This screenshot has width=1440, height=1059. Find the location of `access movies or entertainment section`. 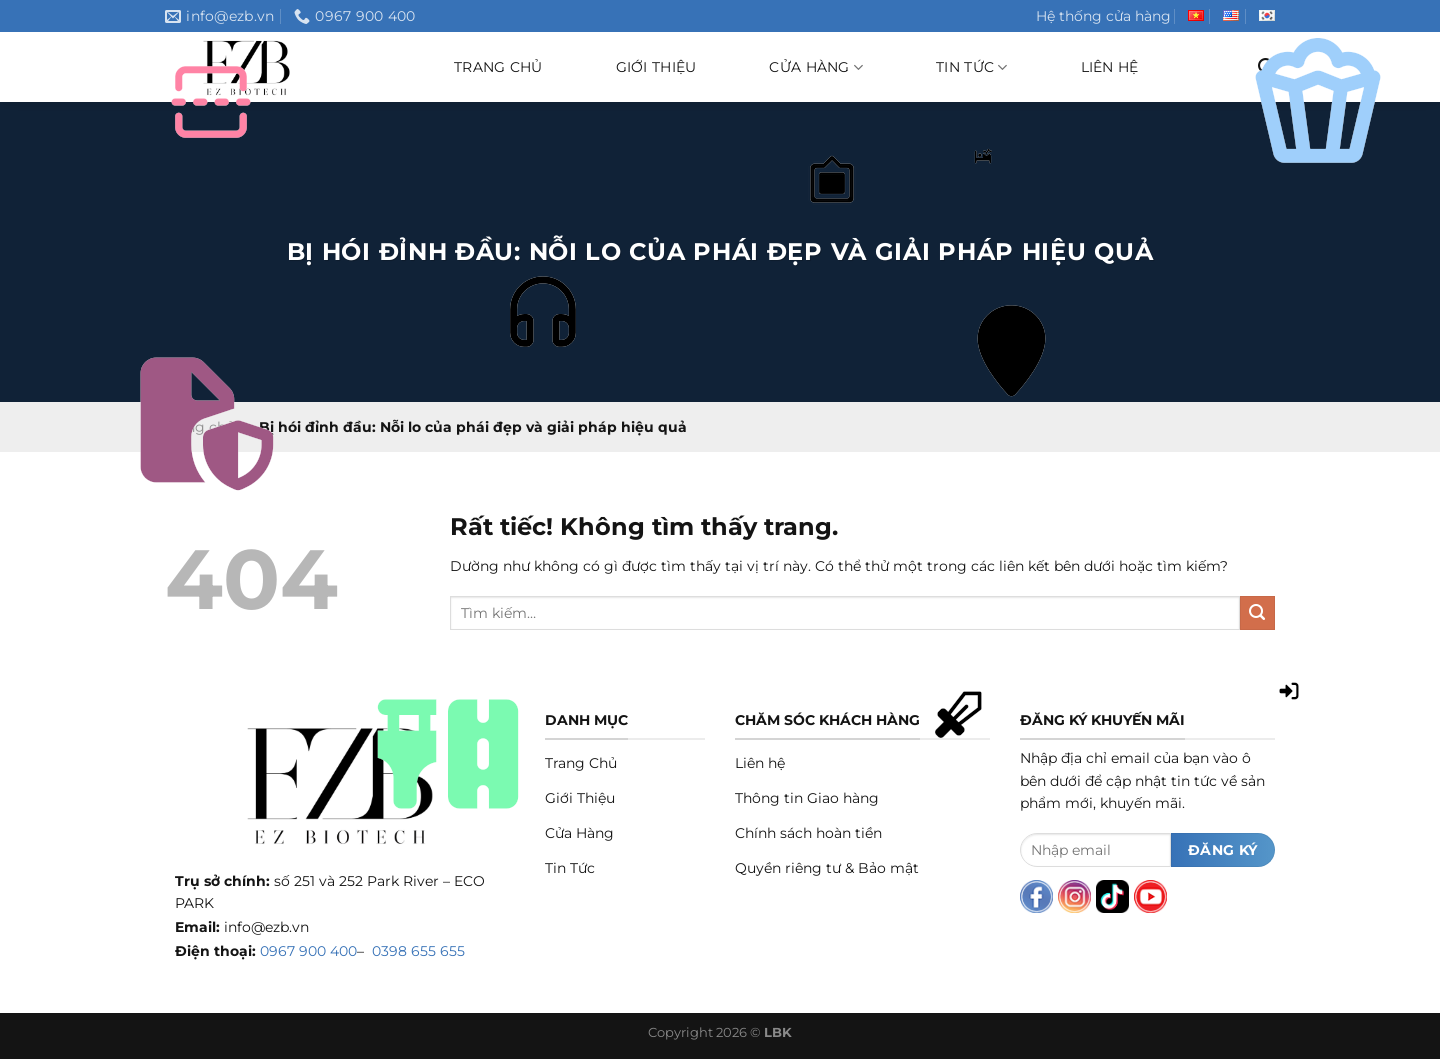

access movies or entertainment section is located at coordinates (1318, 105).